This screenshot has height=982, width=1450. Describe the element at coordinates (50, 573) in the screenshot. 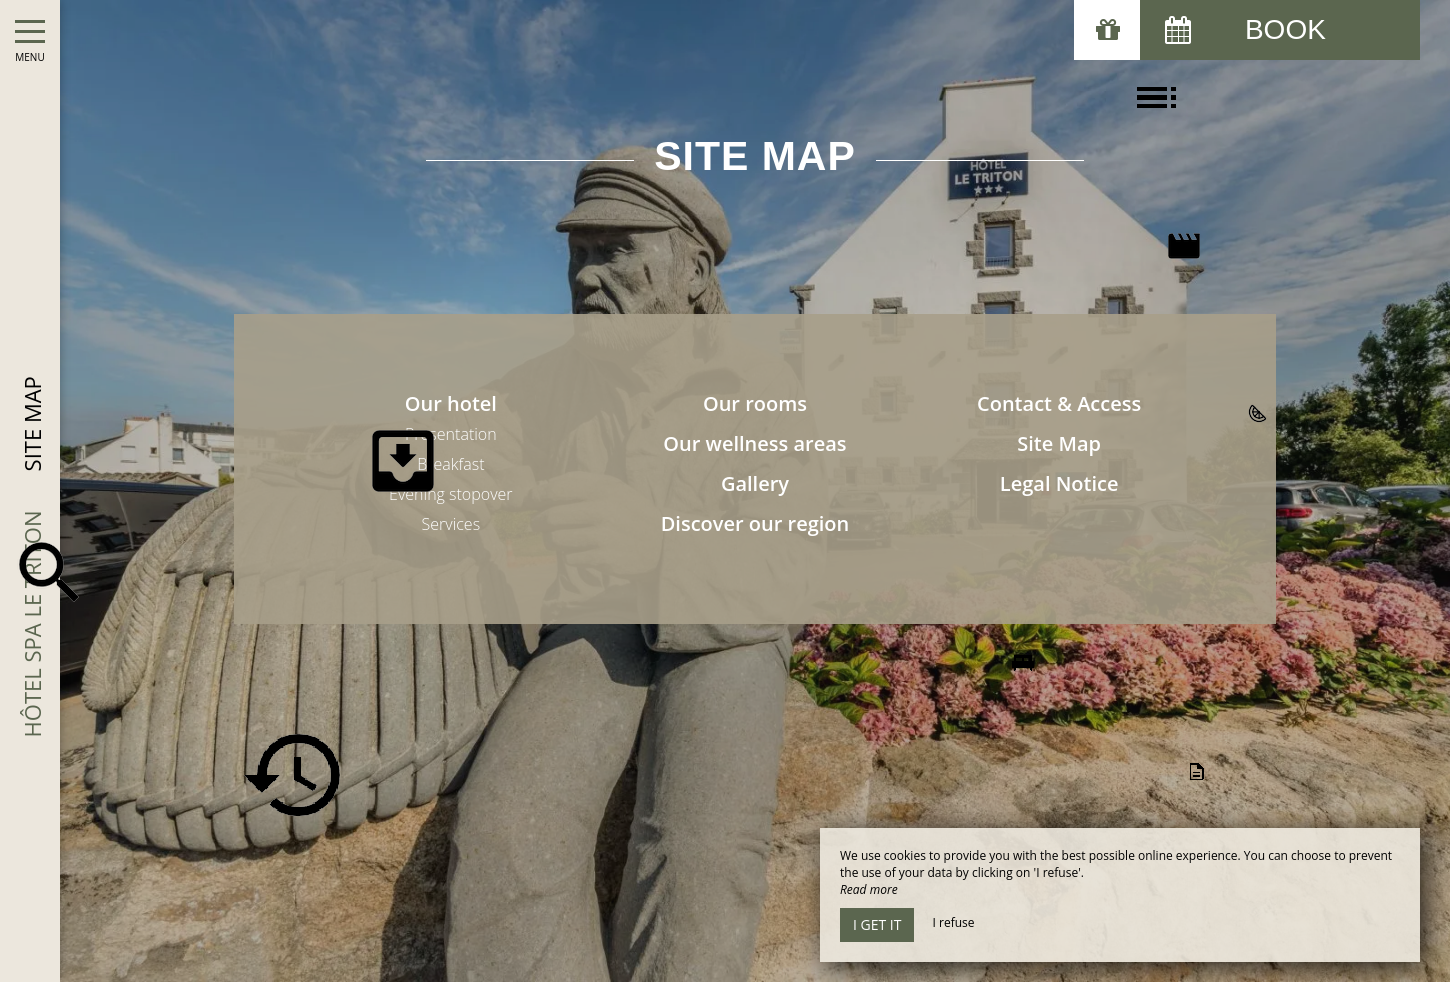

I see `search for content or items` at that location.